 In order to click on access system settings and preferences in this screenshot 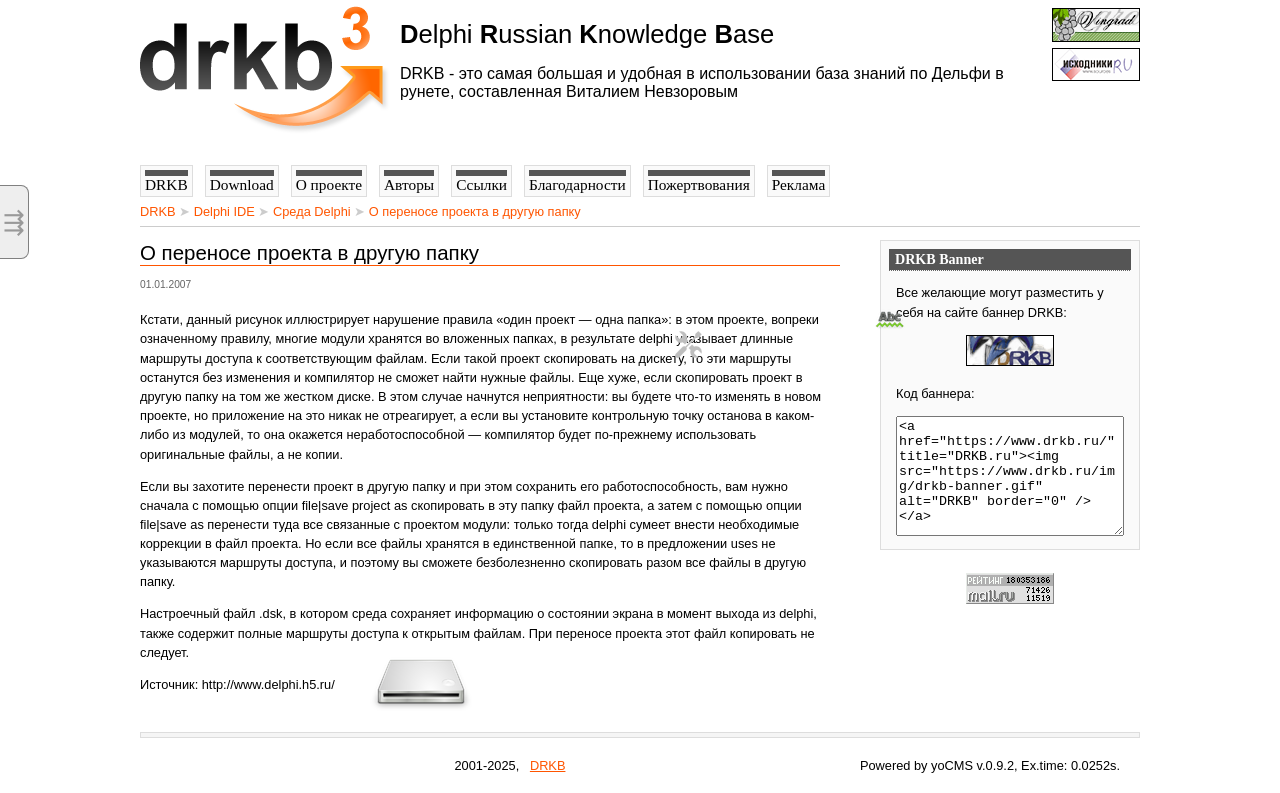, I will do `click(688, 344)`.